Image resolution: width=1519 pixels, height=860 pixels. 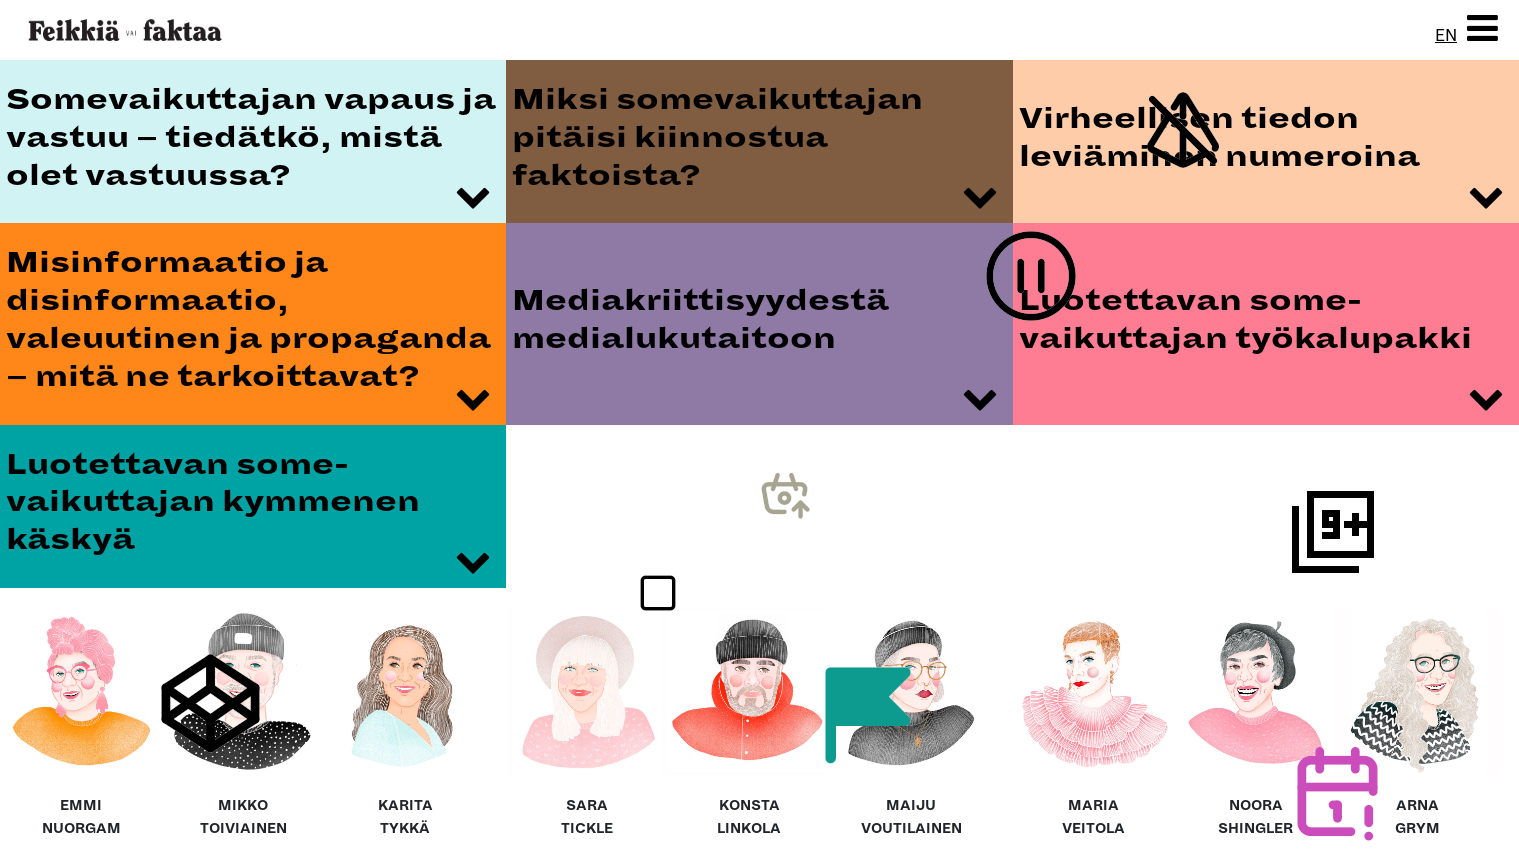 I want to click on upload items from your basket, so click(x=784, y=493).